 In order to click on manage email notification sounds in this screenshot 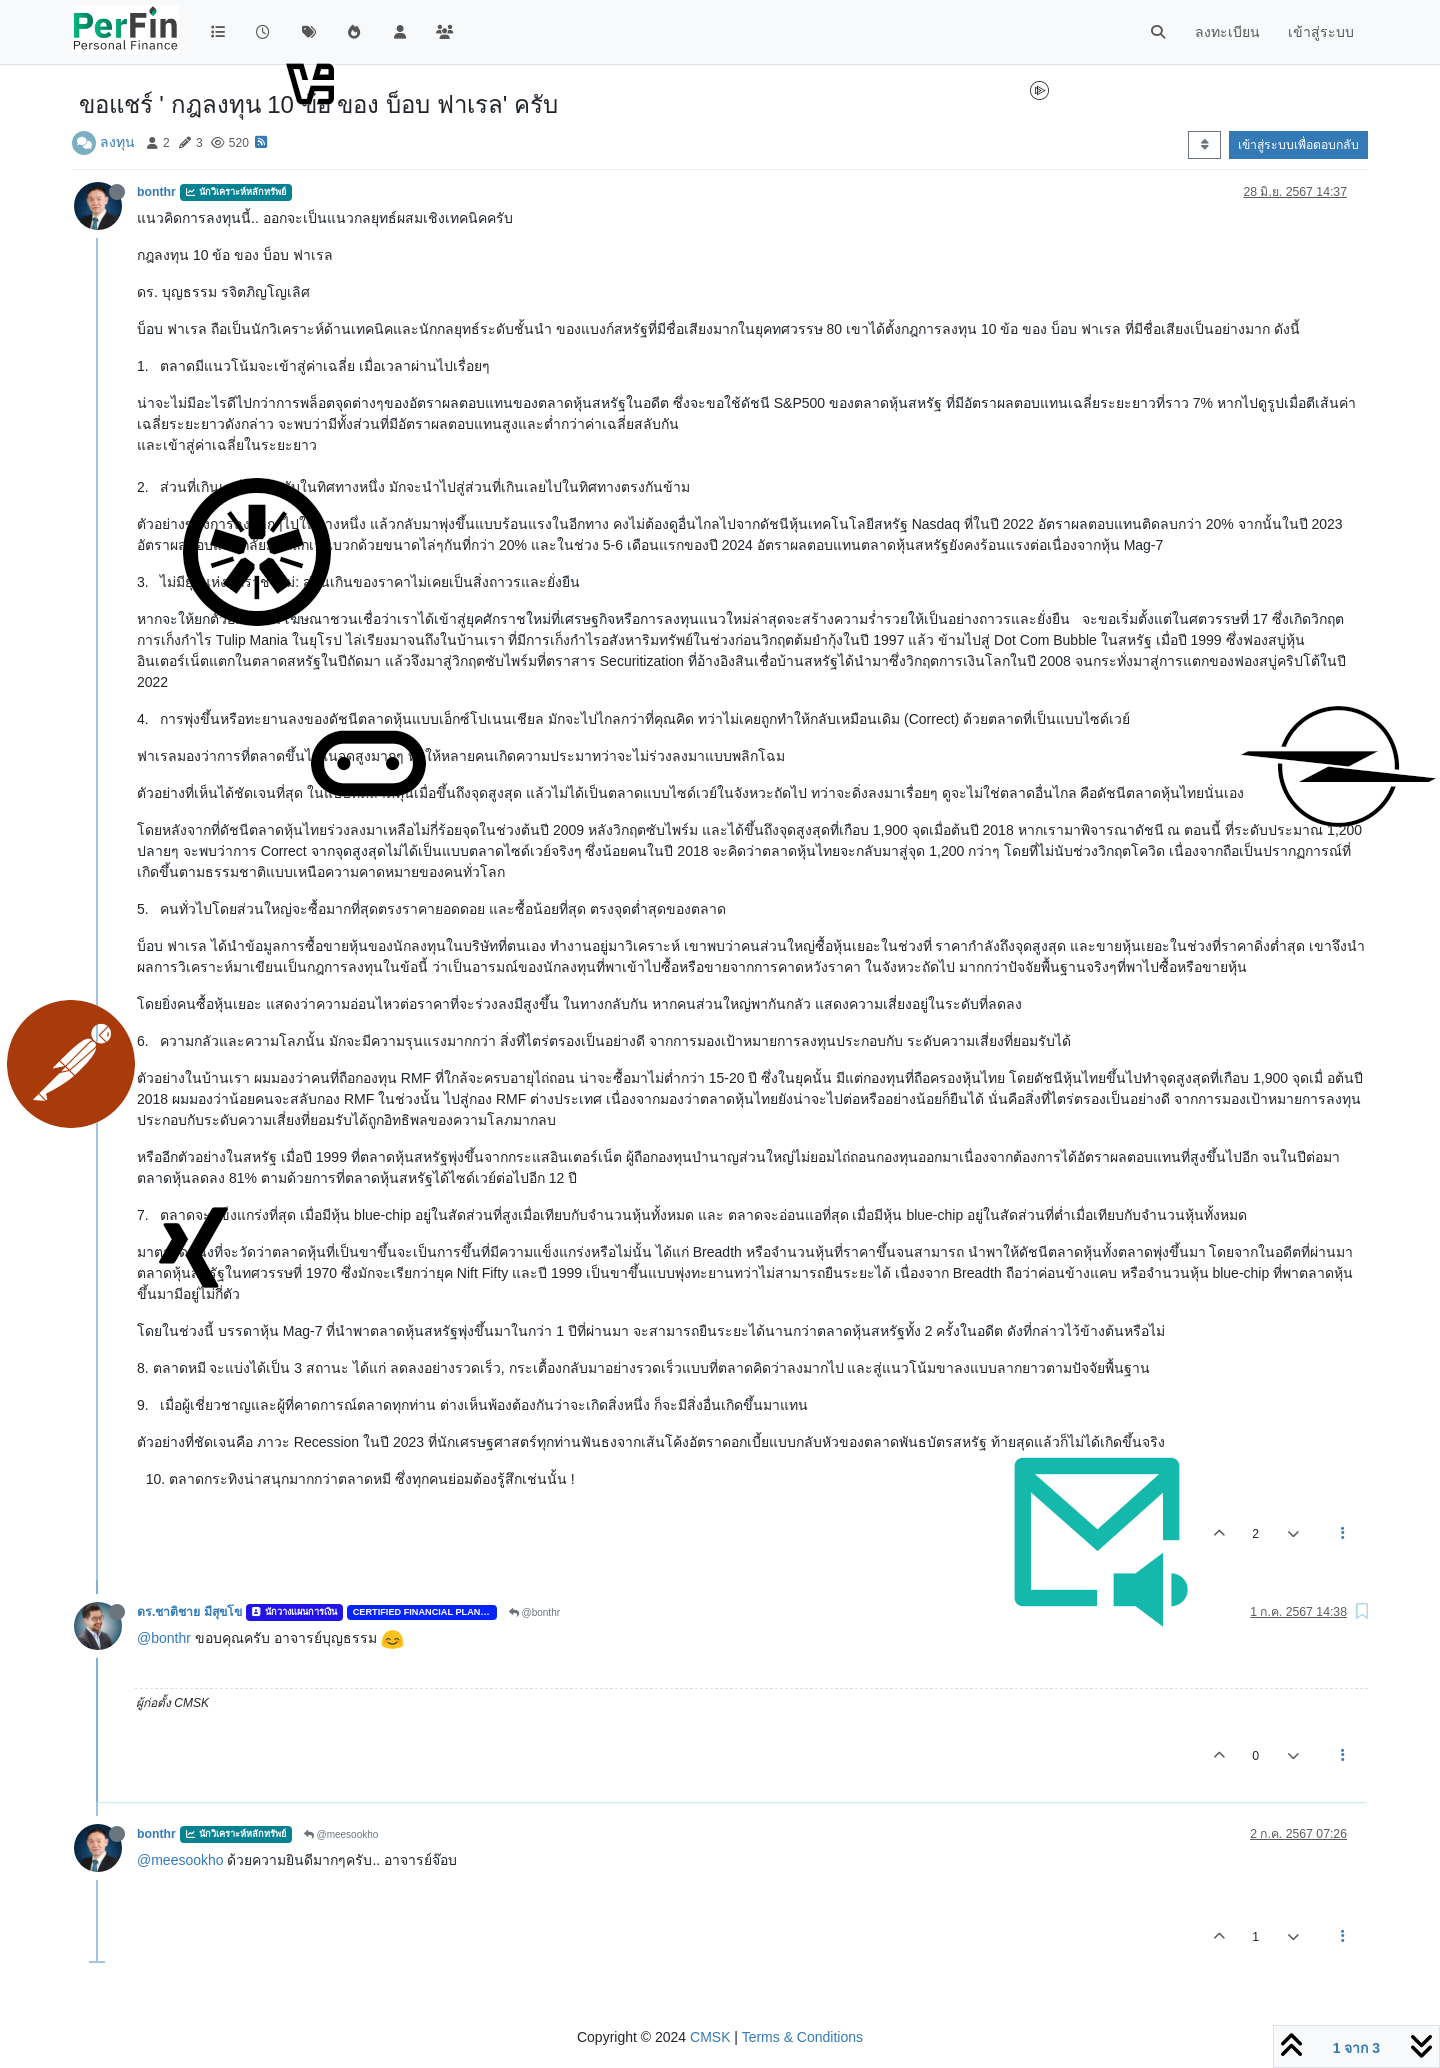, I will do `click(1097, 1532)`.